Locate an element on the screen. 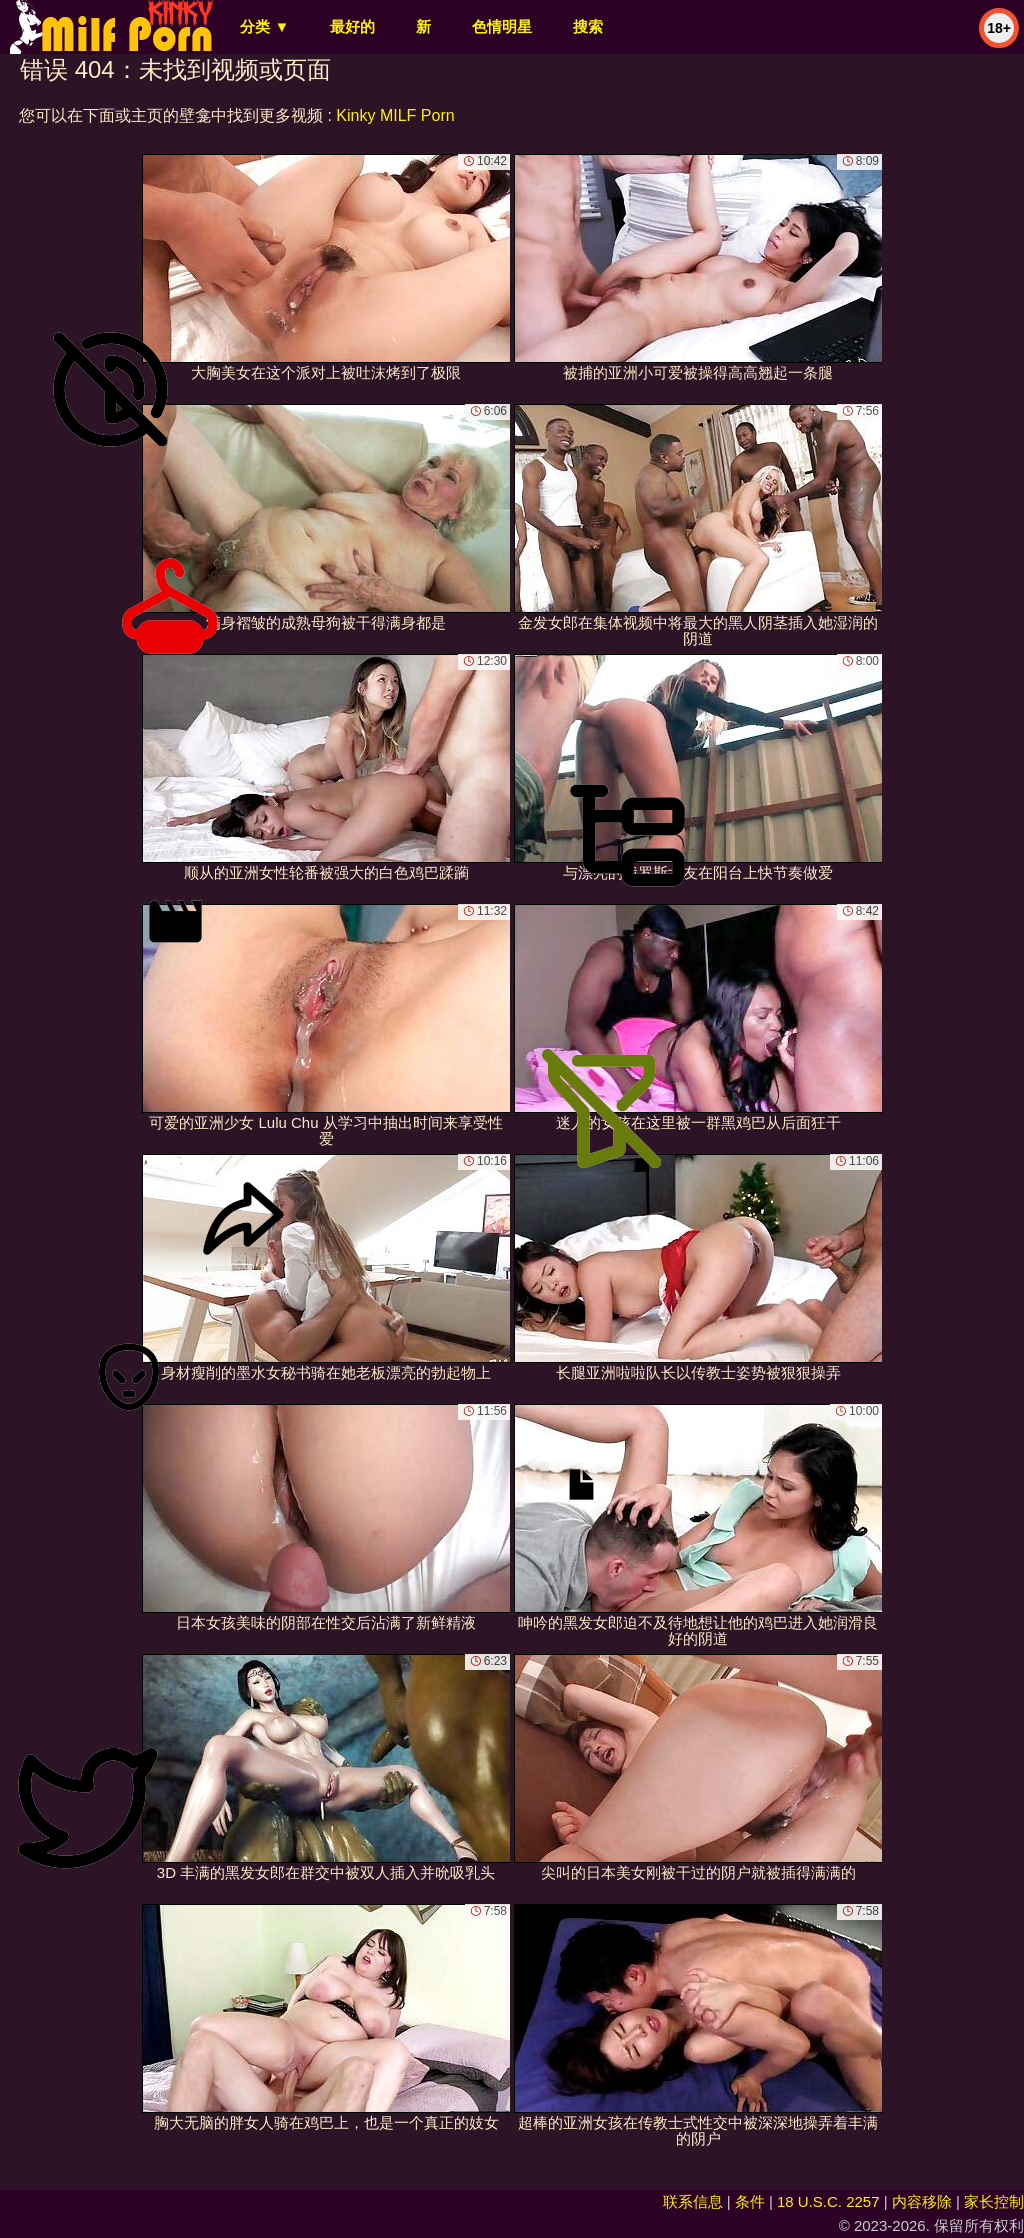  create a new video or movie project is located at coordinates (175, 921).